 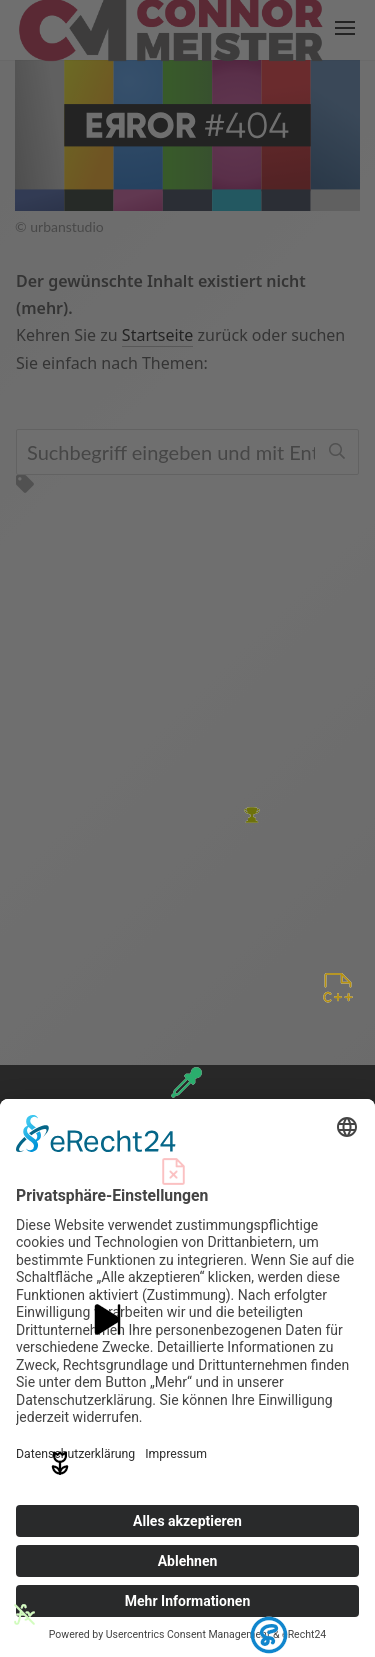 I want to click on pick a color from the canvas, so click(x=186, y=1082).